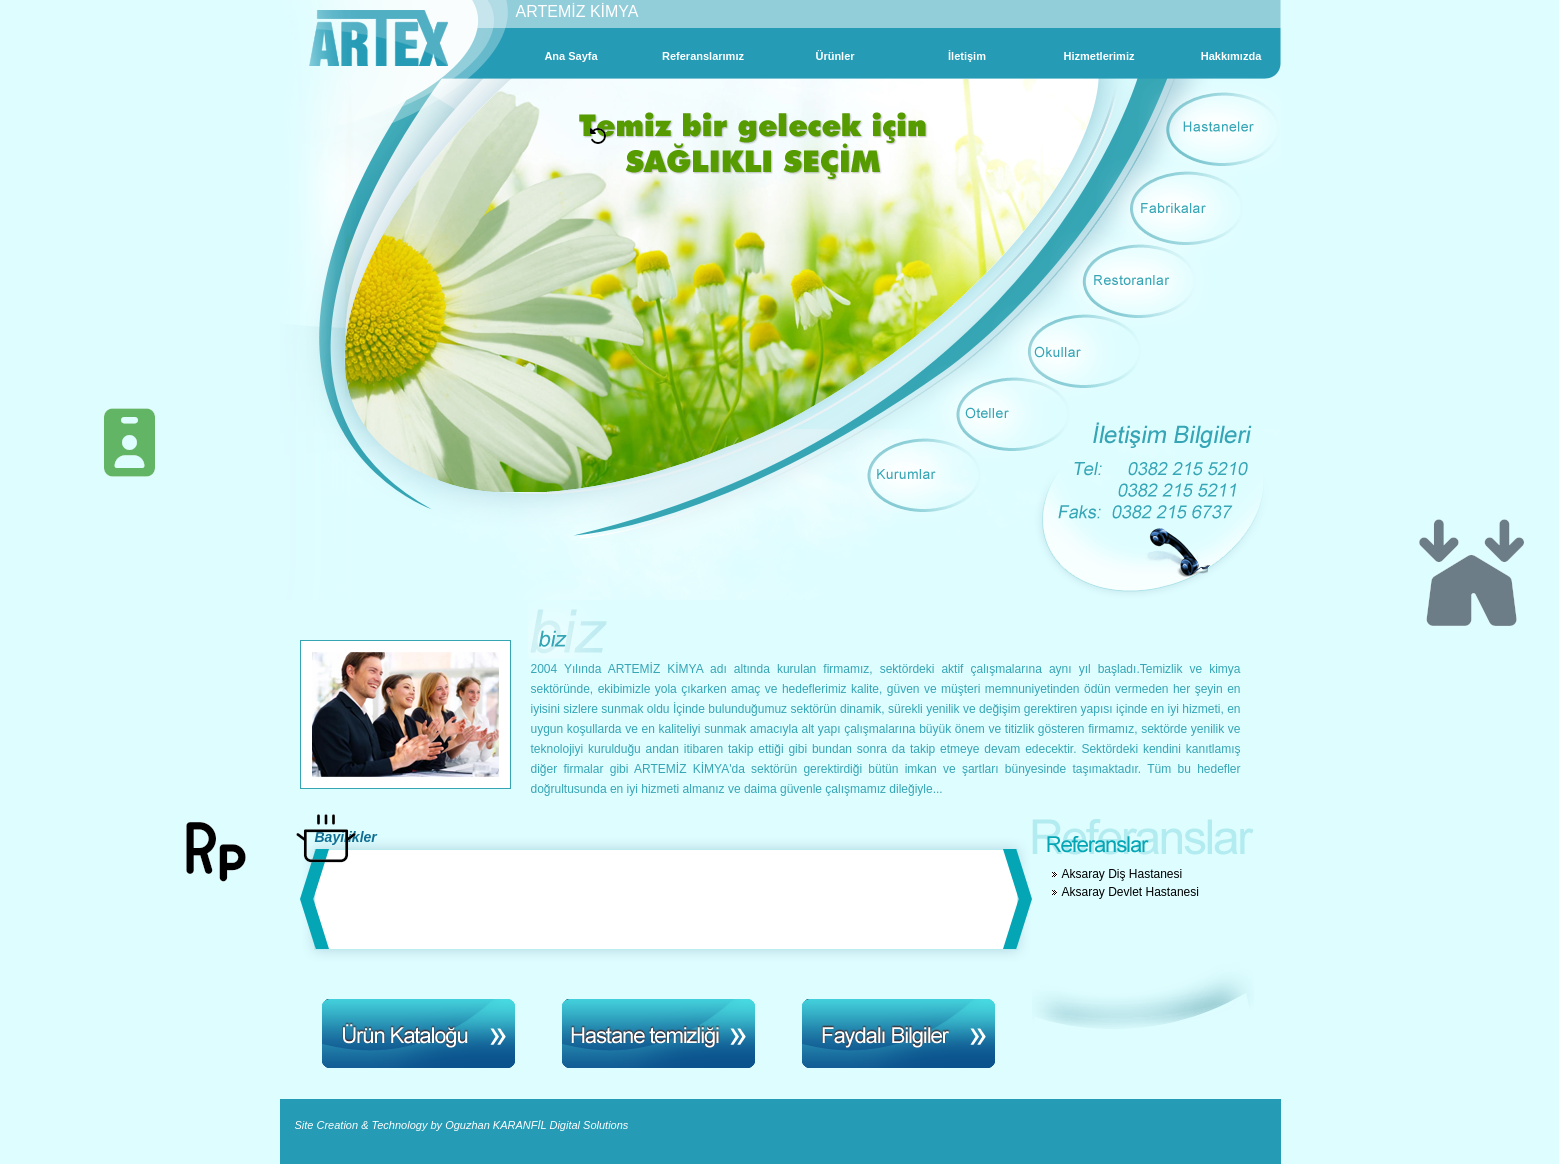 The width and height of the screenshot is (1559, 1164). What do you see at coordinates (598, 136) in the screenshot?
I see `undo the last action` at bounding box center [598, 136].